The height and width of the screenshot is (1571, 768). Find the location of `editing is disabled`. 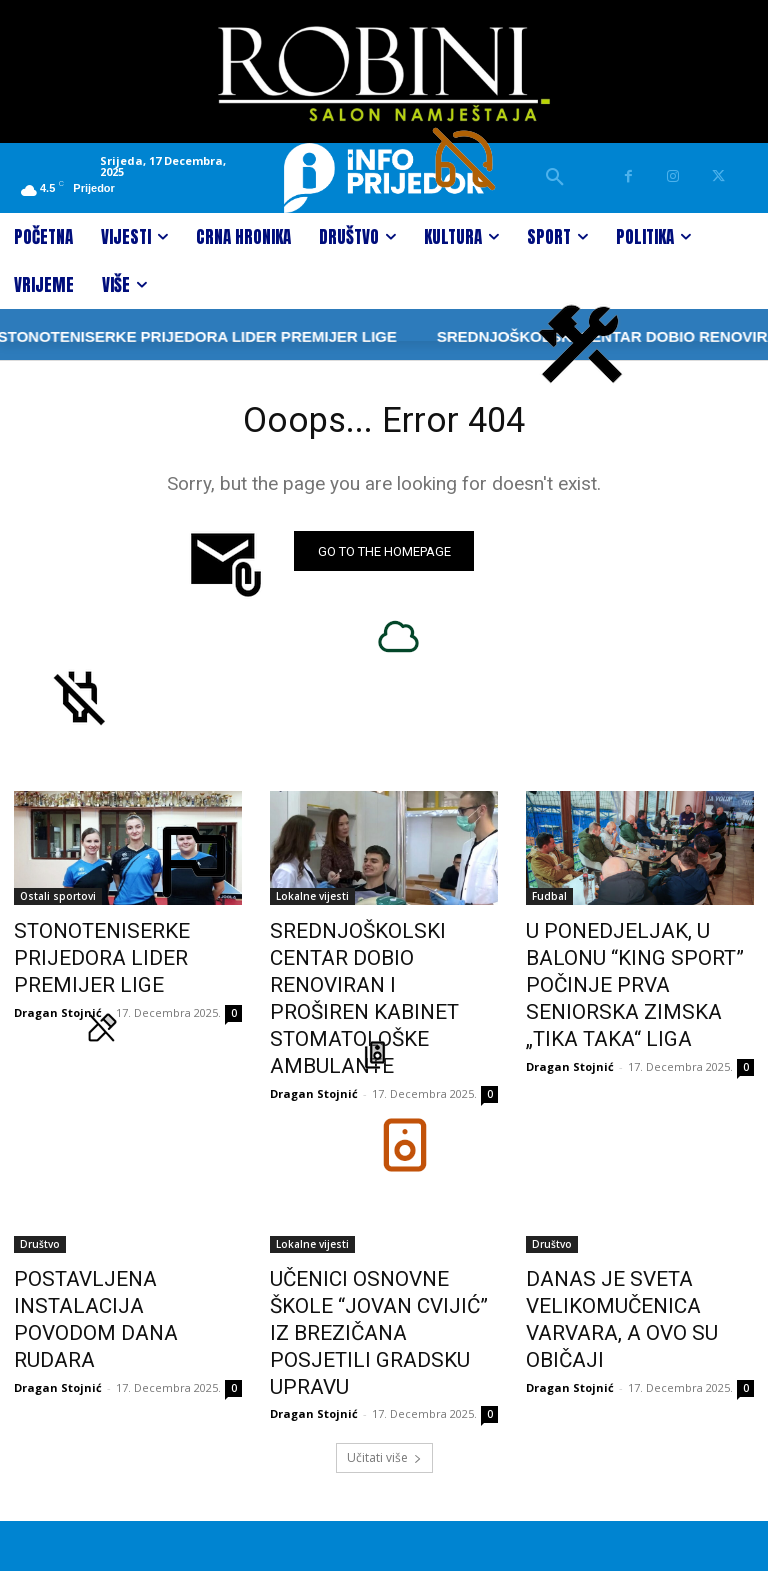

editing is disabled is located at coordinates (102, 1028).